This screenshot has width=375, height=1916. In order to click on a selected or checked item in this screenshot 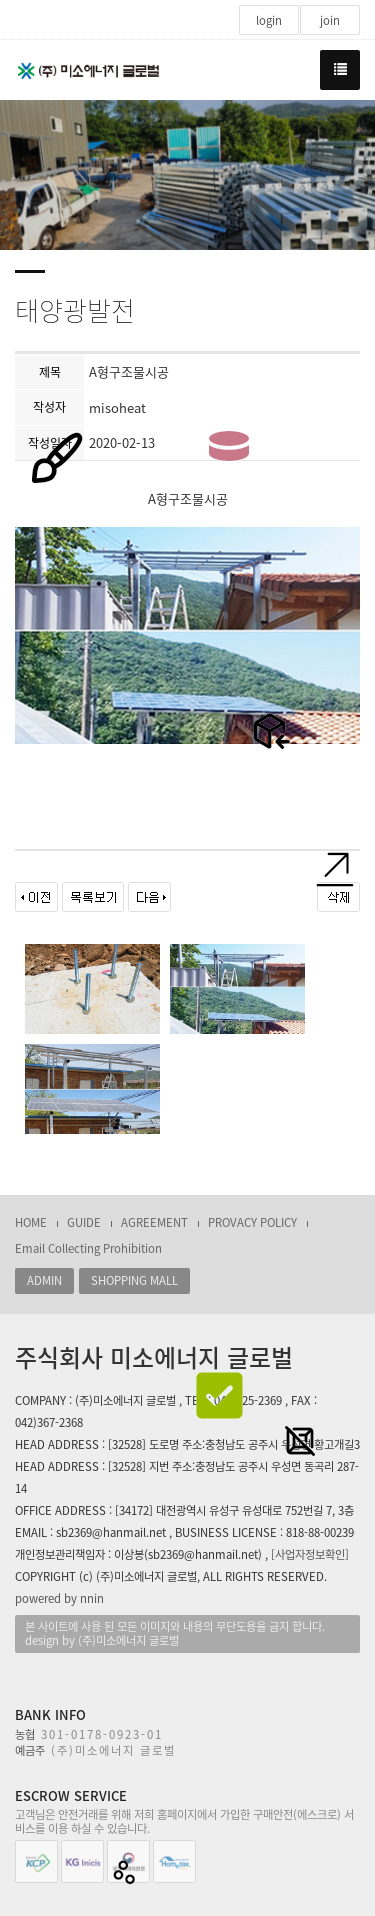, I will do `click(219, 1395)`.